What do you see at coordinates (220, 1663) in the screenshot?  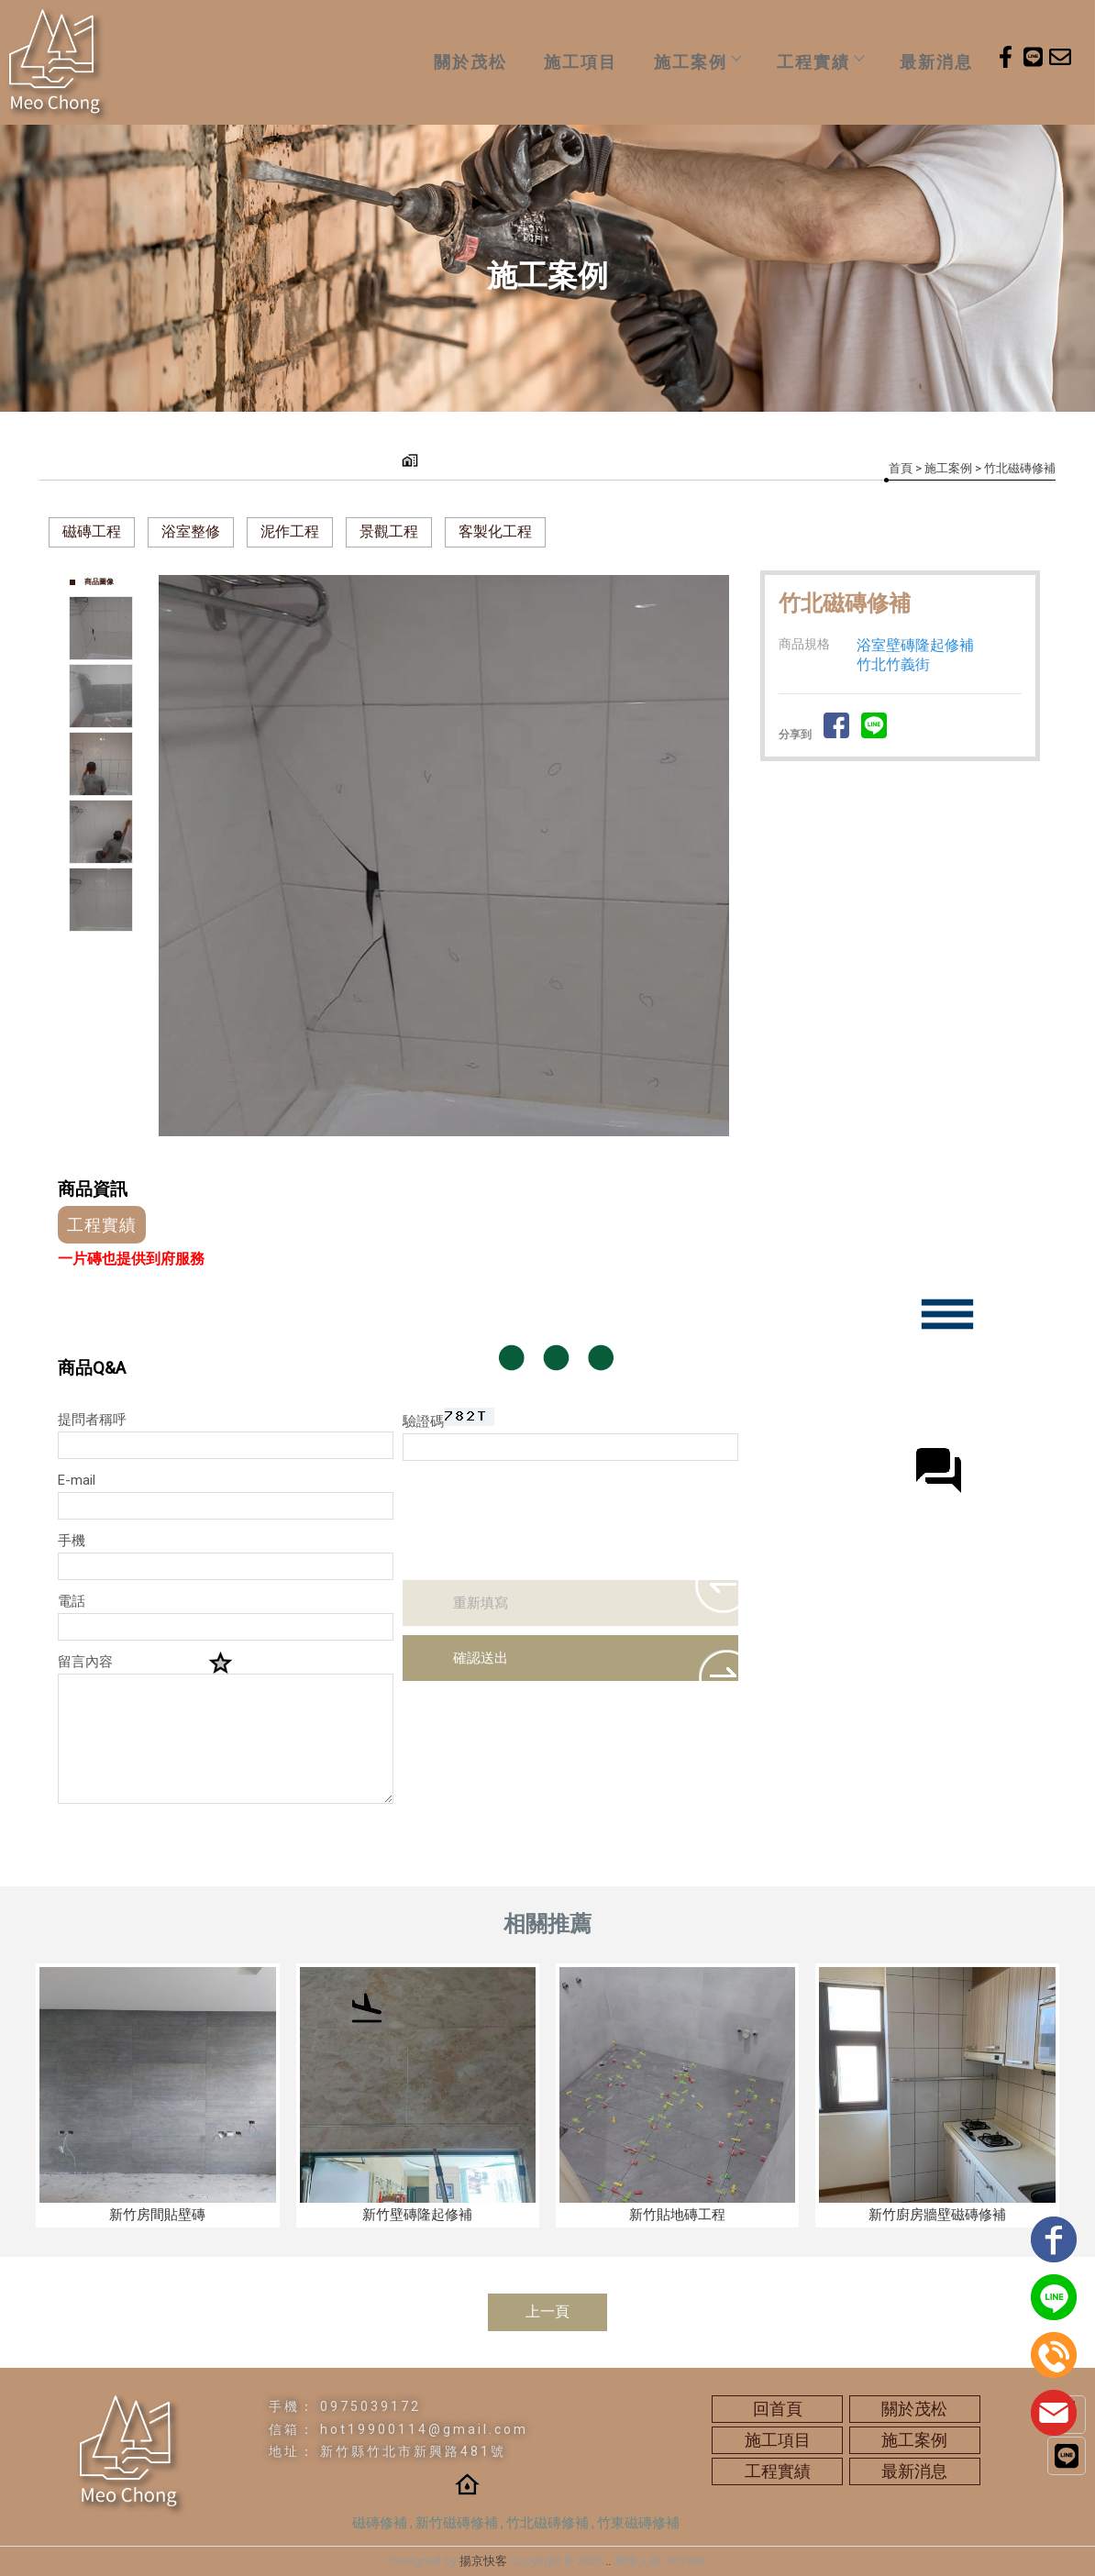 I see `add to favorites` at bounding box center [220, 1663].